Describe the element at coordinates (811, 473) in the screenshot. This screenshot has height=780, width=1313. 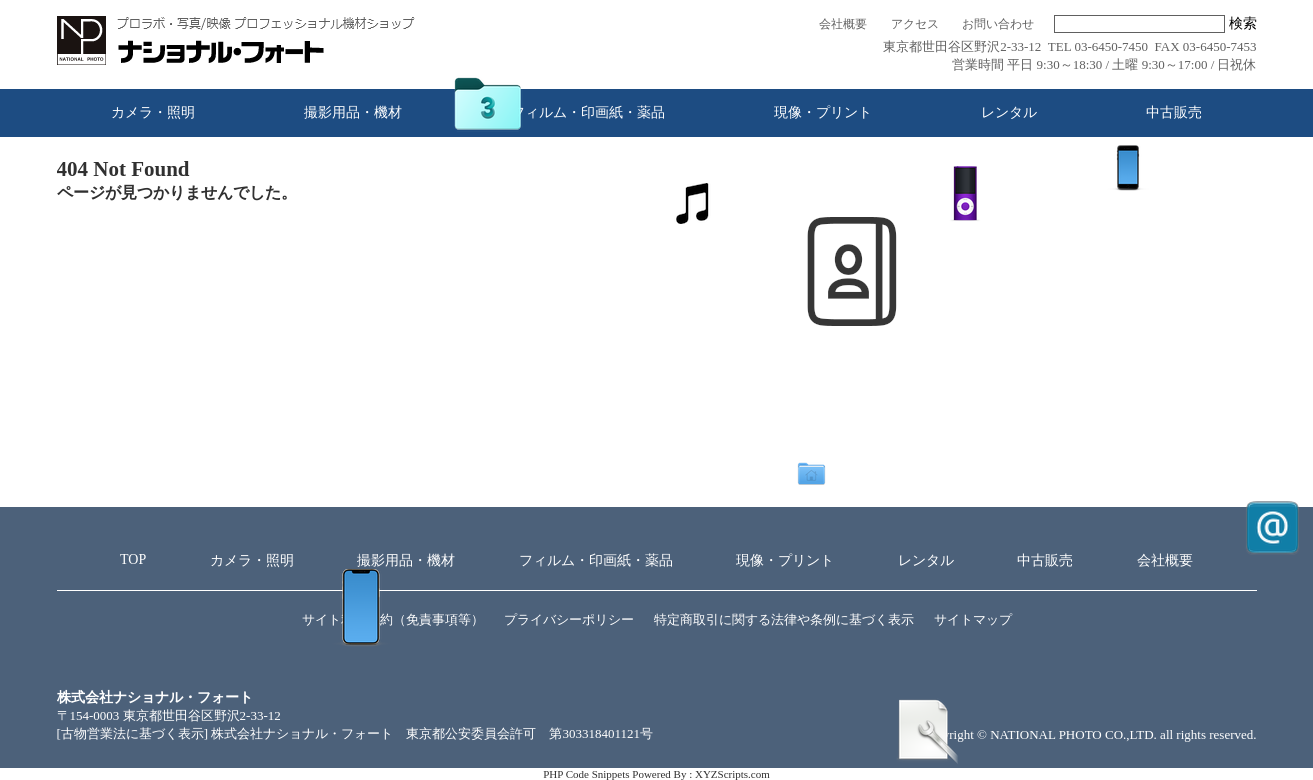
I see `open your home folder` at that location.